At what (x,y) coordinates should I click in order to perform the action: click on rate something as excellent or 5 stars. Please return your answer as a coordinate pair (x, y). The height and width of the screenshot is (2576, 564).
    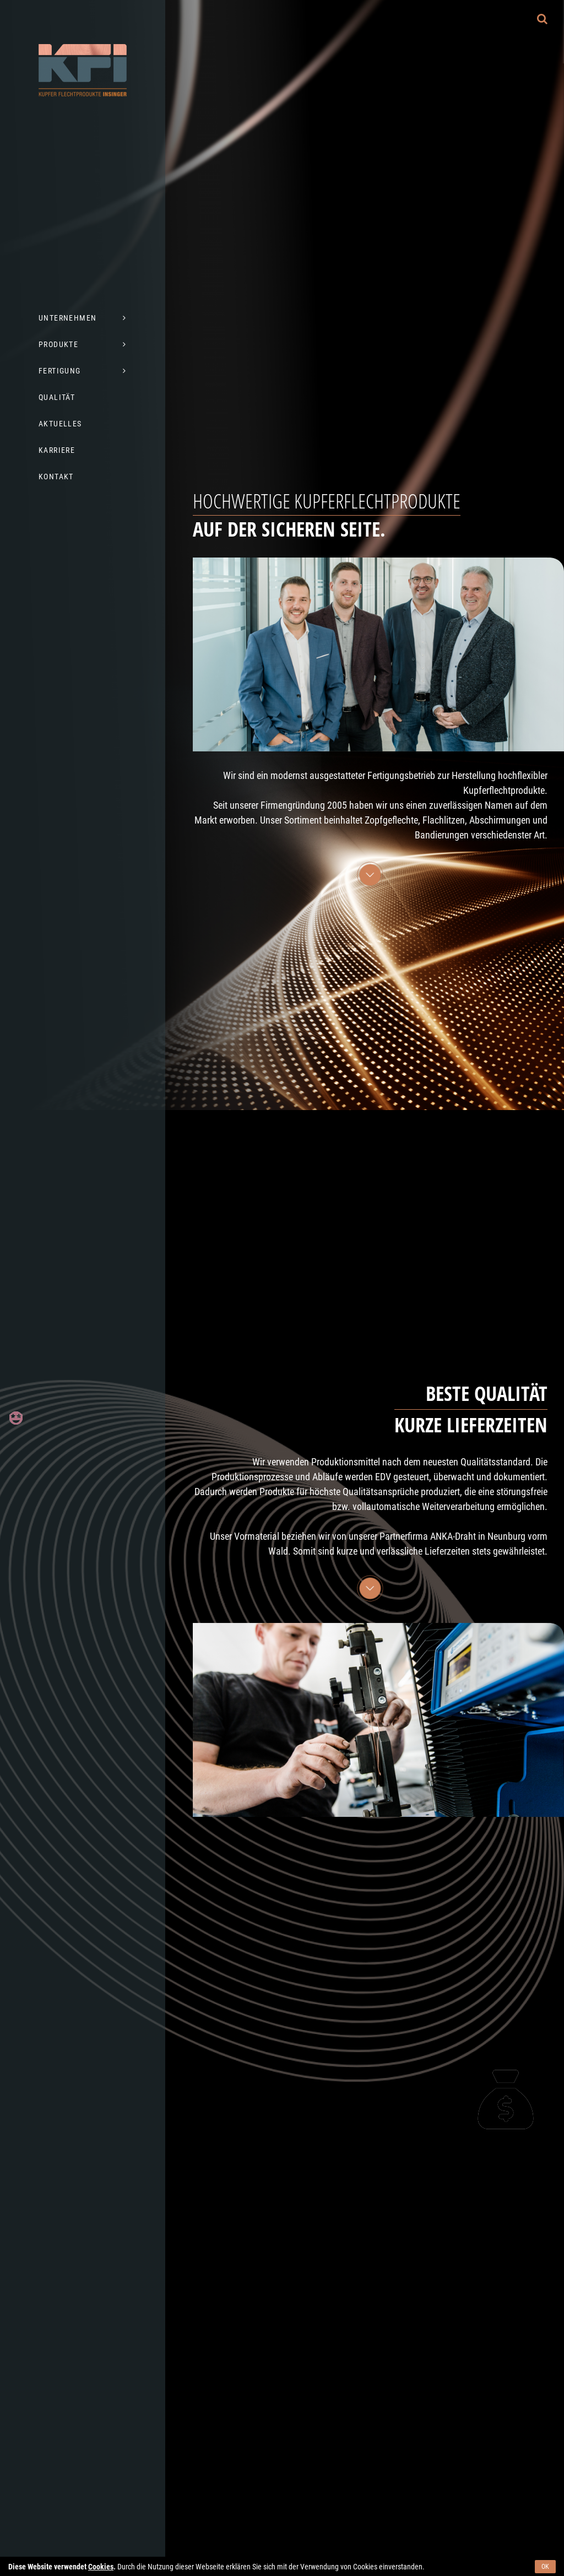
    Looking at the image, I should click on (16, 1418).